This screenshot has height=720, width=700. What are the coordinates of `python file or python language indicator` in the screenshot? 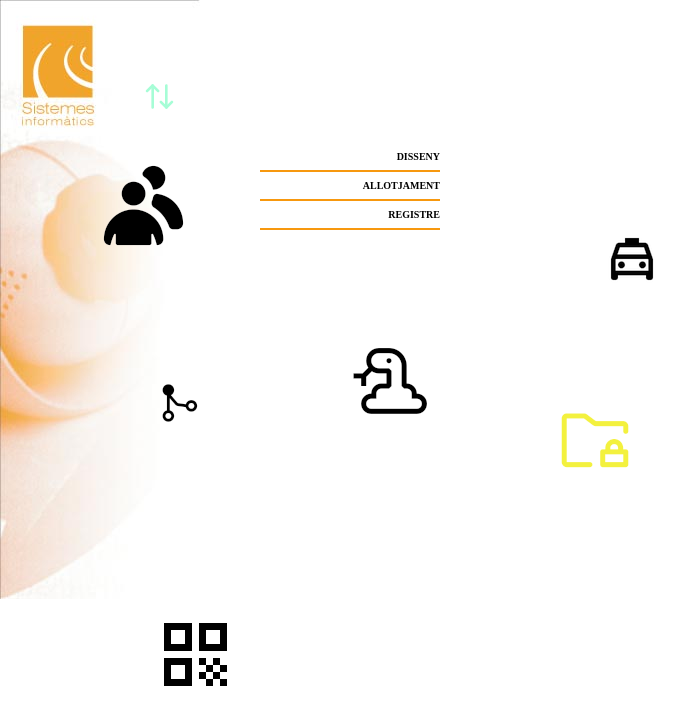 It's located at (391, 383).